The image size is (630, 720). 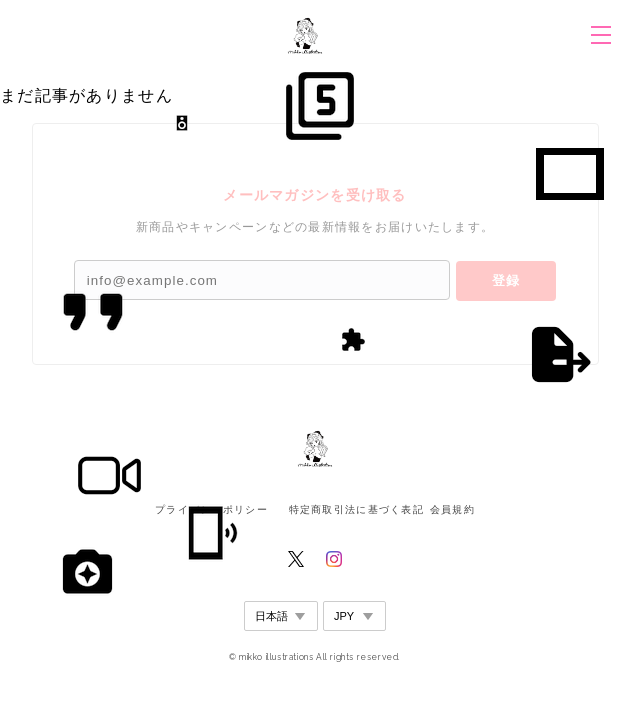 What do you see at coordinates (570, 174) in the screenshot?
I see `crop image to 5:4 aspect ratio` at bounding box center [570, 174].